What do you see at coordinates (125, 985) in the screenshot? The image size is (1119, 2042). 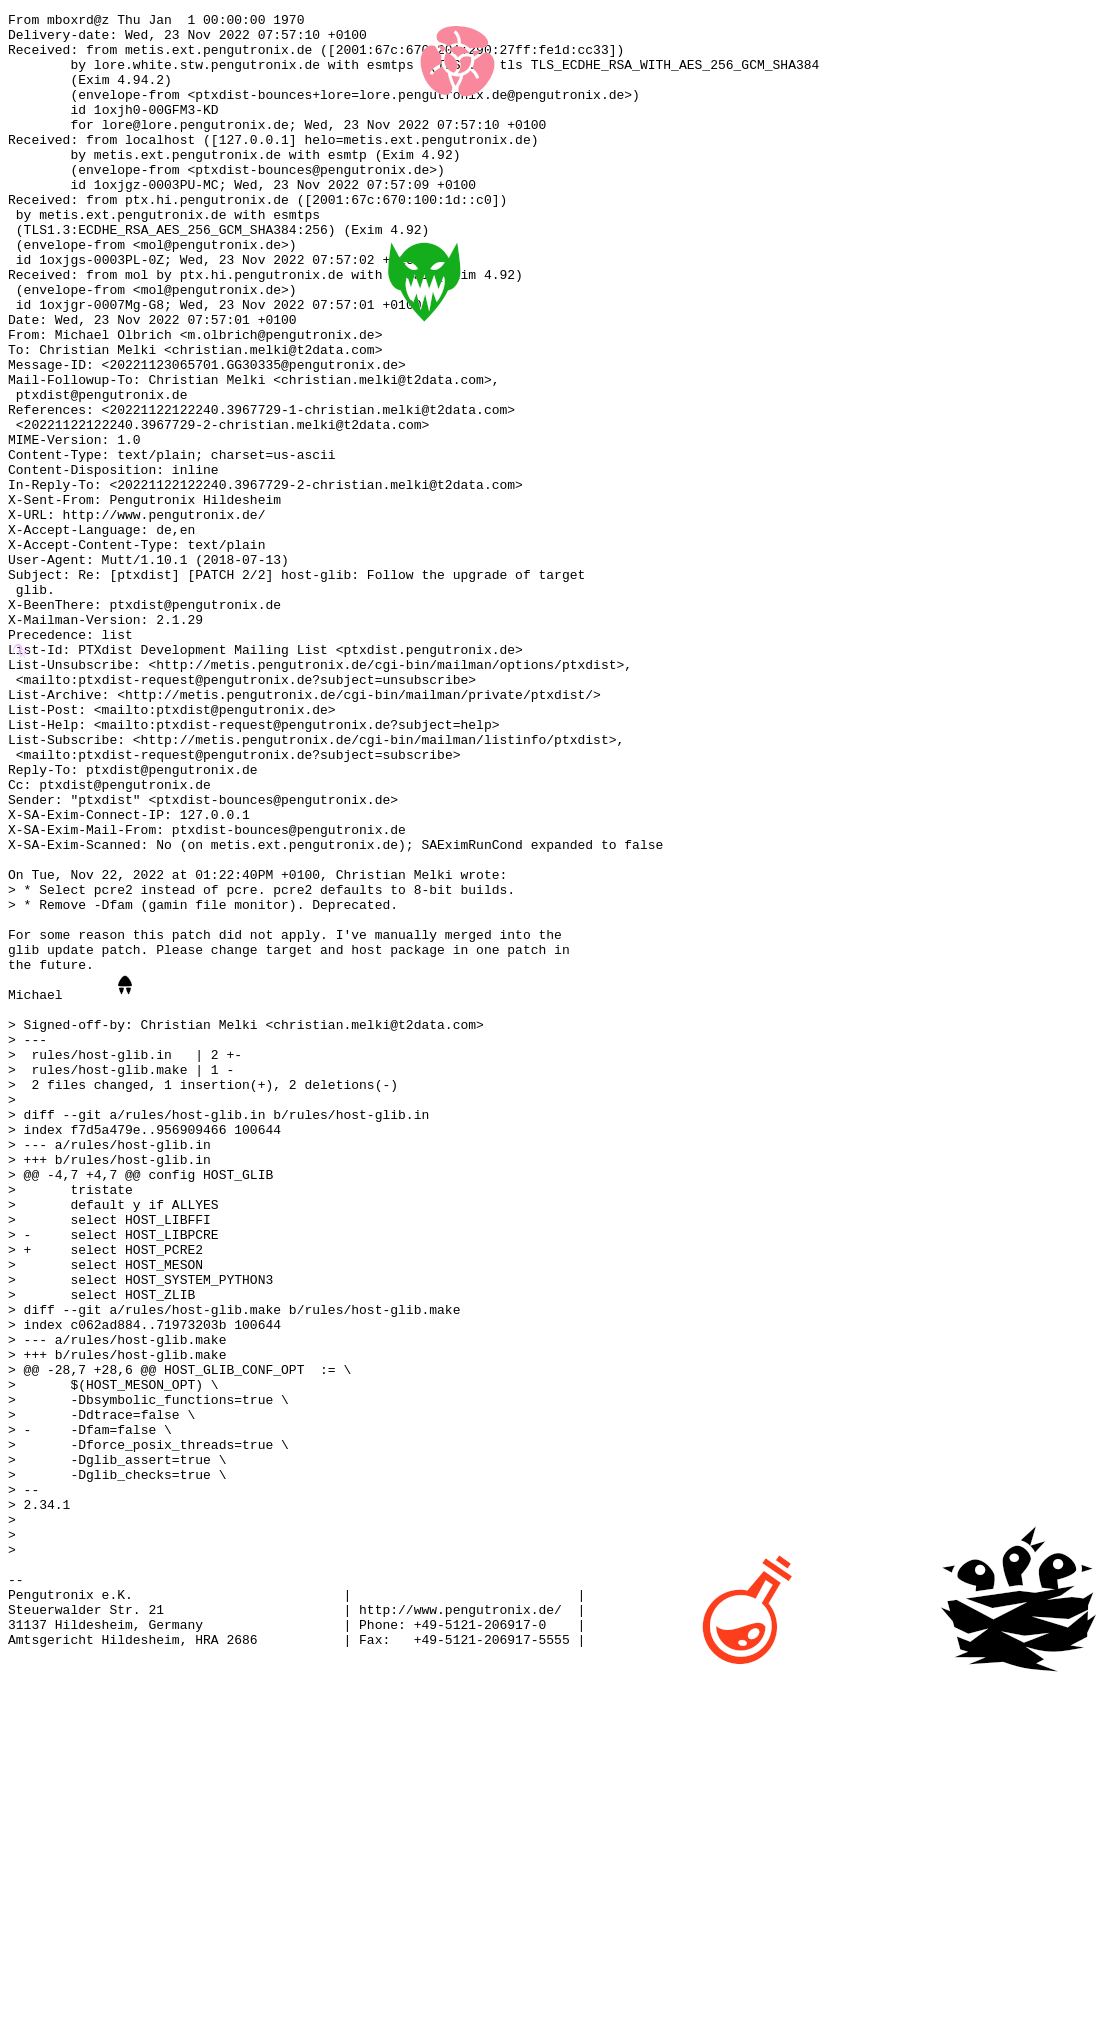 I see `activate jetpack or boost ability` at bounding box center [125, 985].